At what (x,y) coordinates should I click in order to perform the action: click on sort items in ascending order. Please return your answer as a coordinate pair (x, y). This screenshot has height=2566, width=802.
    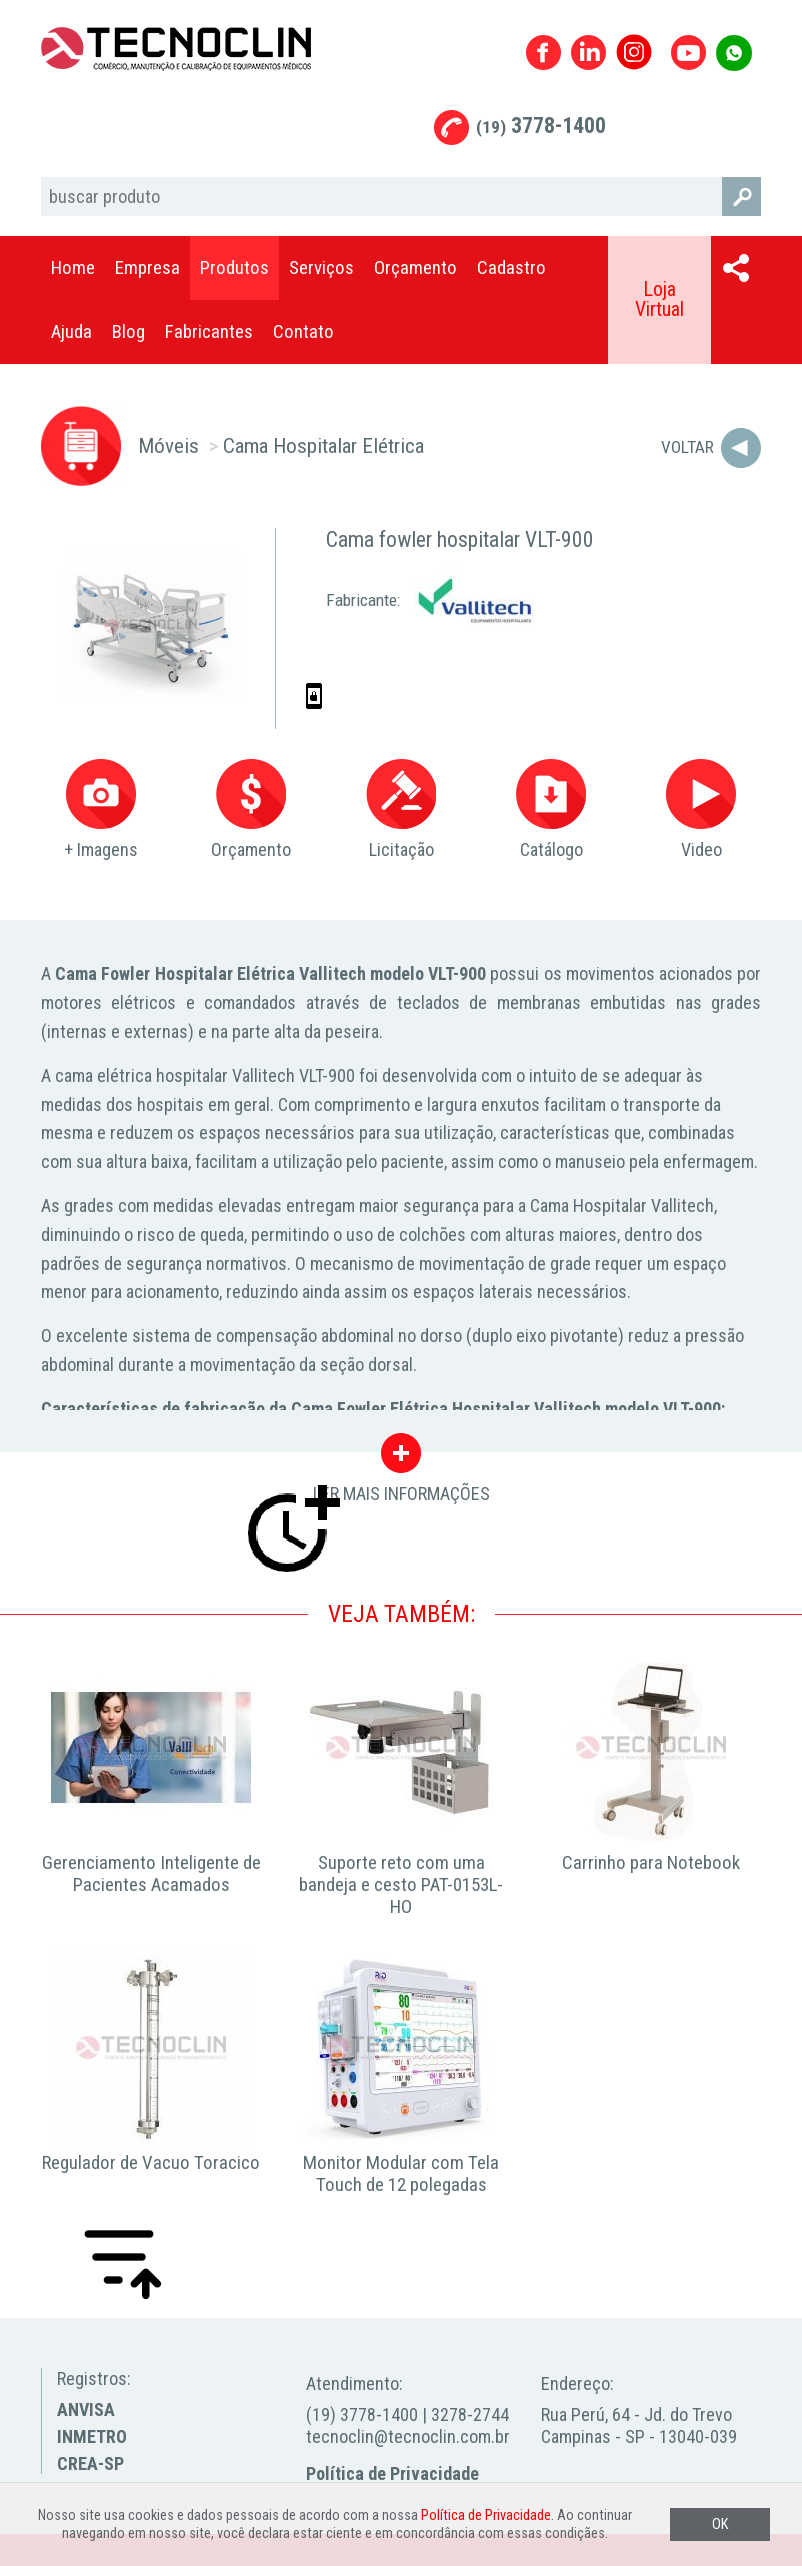
    Looking at the image, I should click on (119, 2257).